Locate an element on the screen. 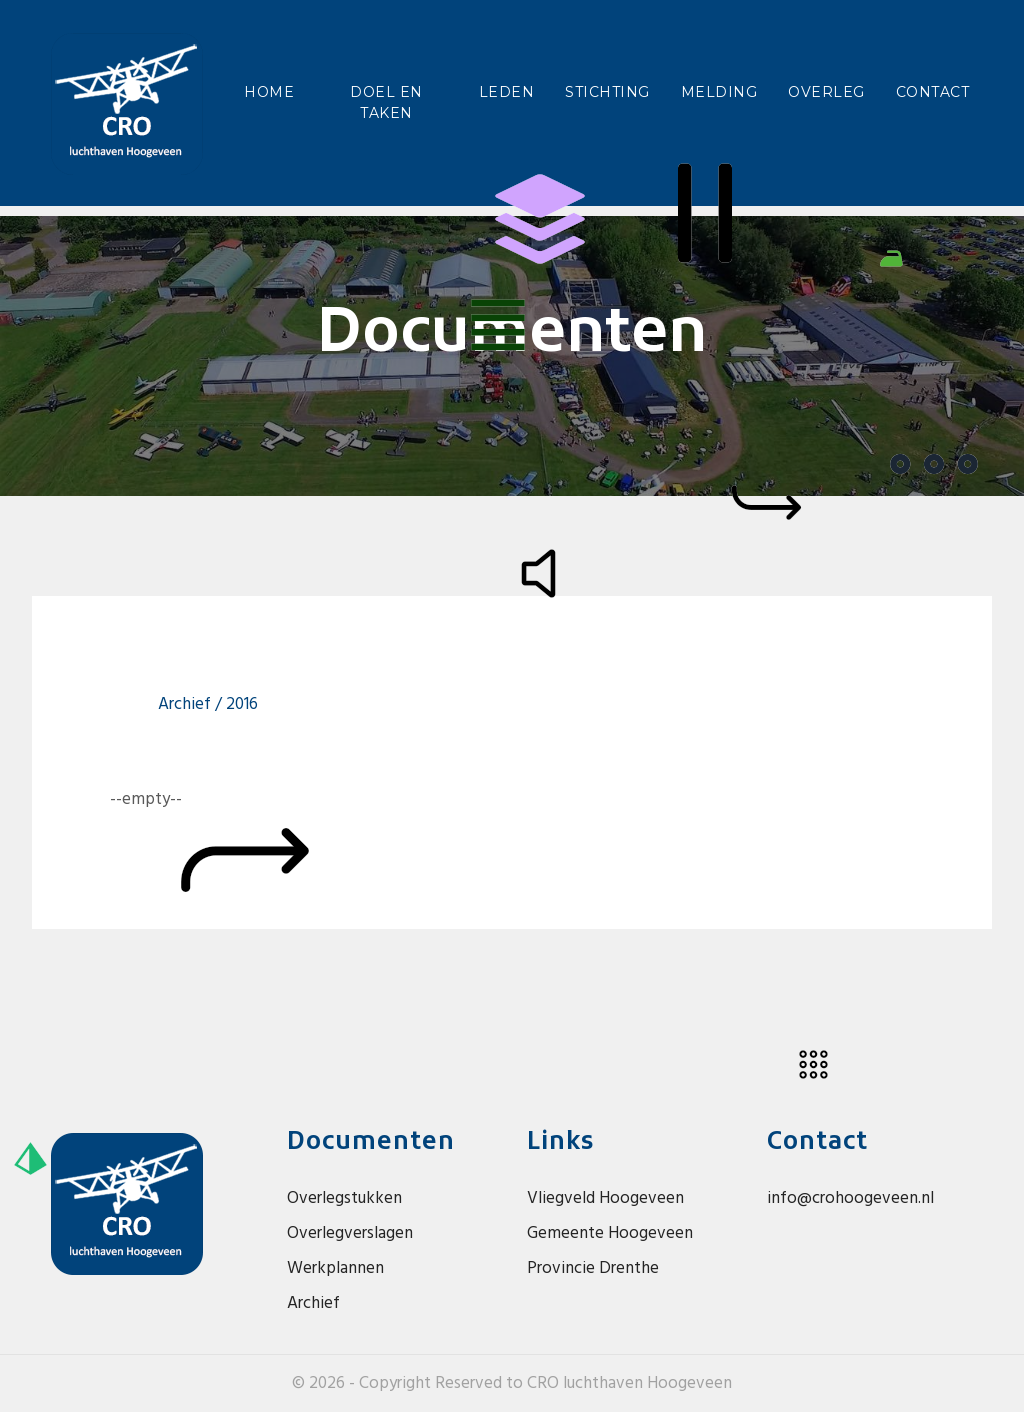  forward or redirect a message is located at coordinates (766, 502).